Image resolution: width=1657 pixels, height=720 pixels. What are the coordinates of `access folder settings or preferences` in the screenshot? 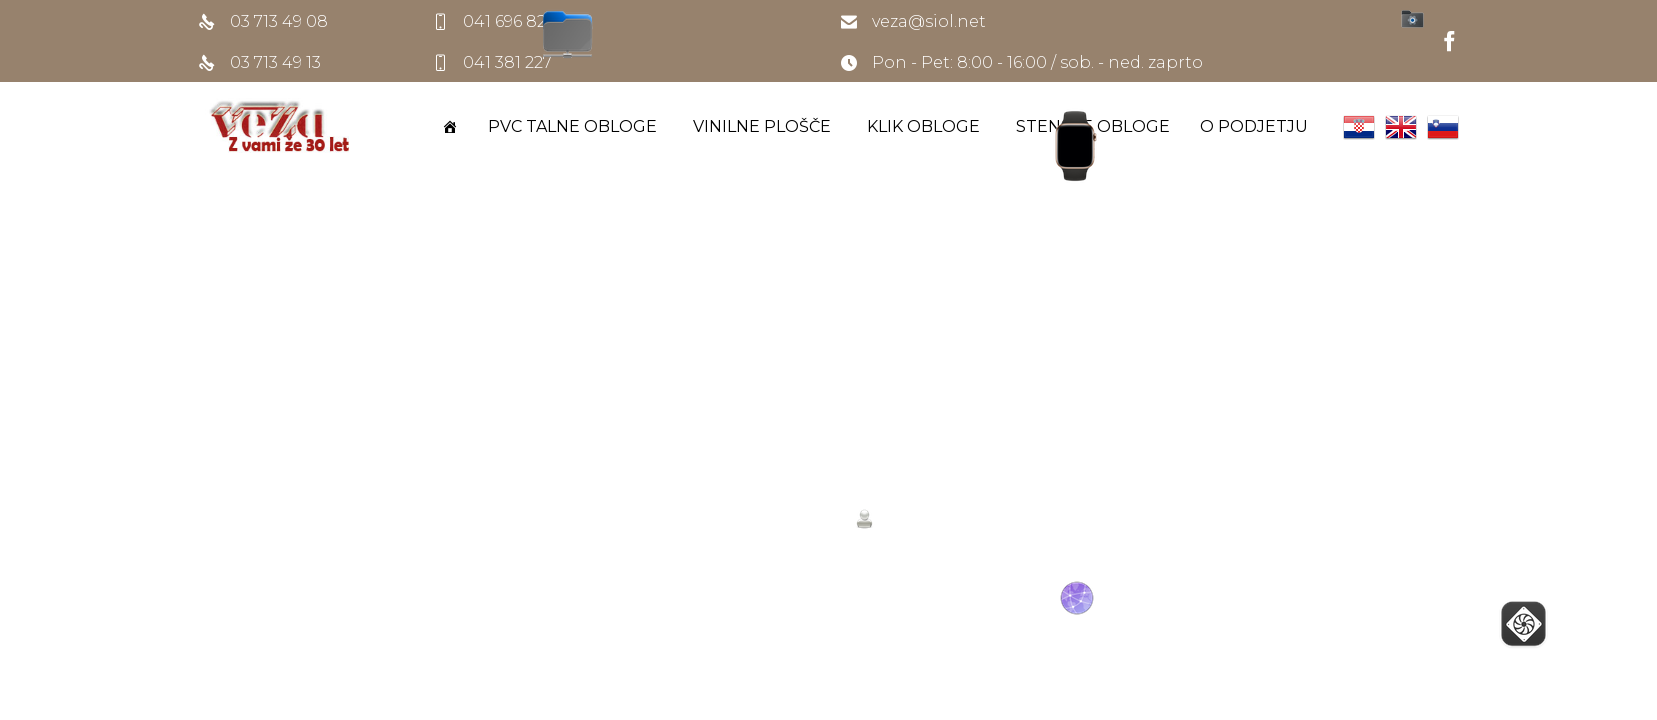 It's located at (1412, 19).